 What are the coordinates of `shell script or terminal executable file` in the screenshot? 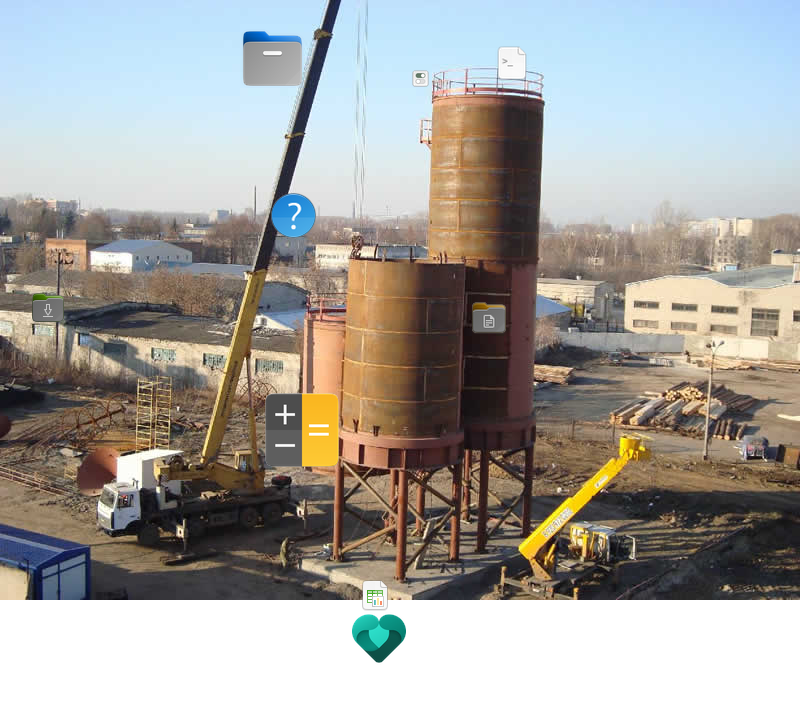 It's located at (512, 63).